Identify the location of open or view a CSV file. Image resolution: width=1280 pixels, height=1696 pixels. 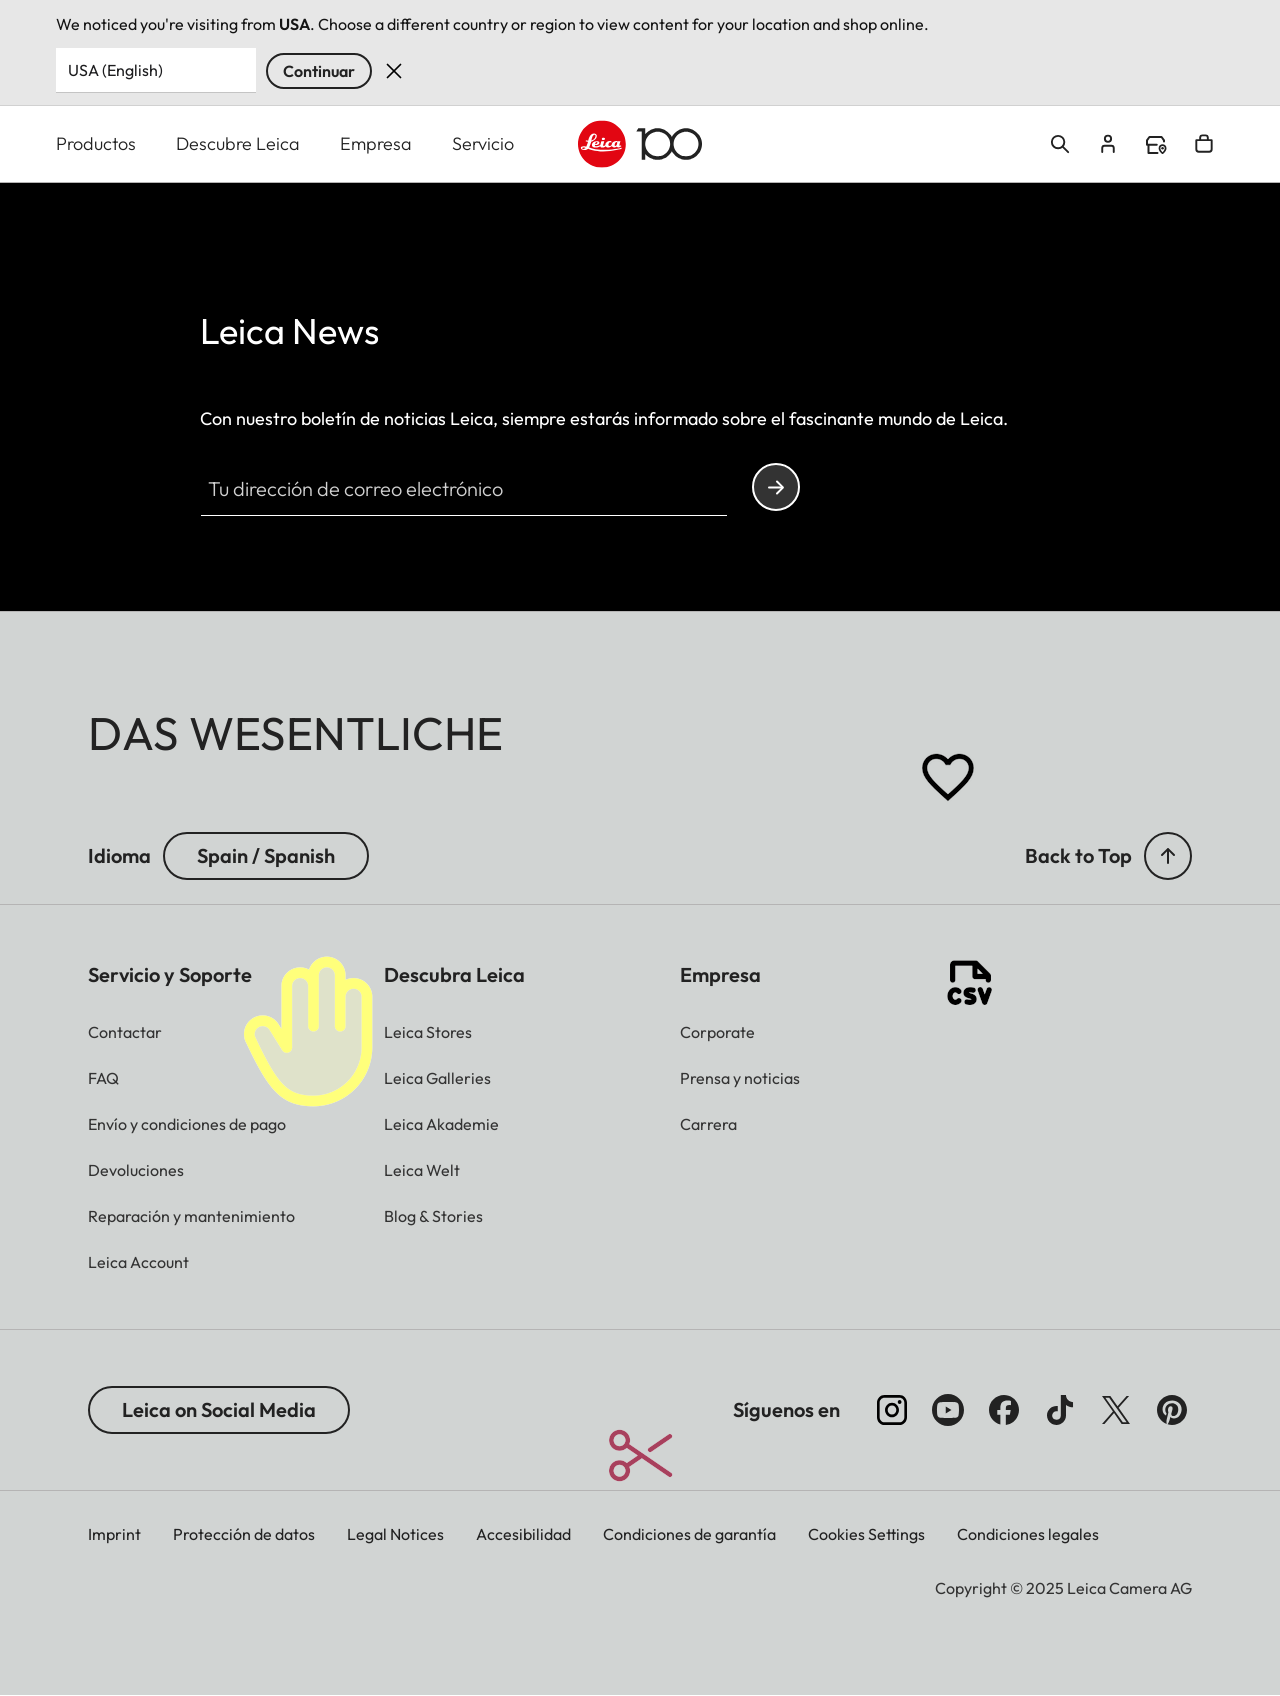
(970, 984).